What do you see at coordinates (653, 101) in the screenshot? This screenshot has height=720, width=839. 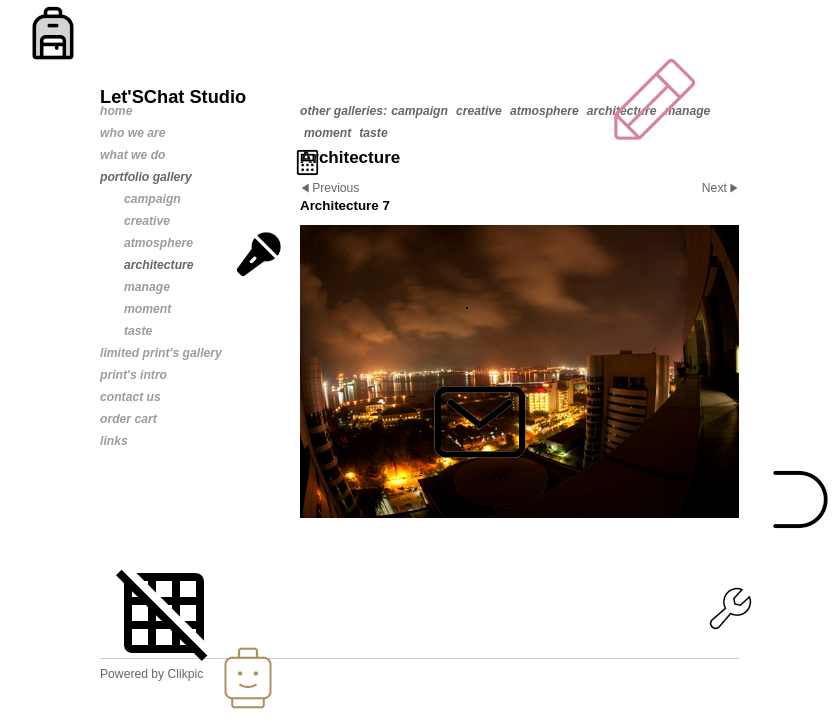 I see `edit or modify content` at bounding box center [653, 101].